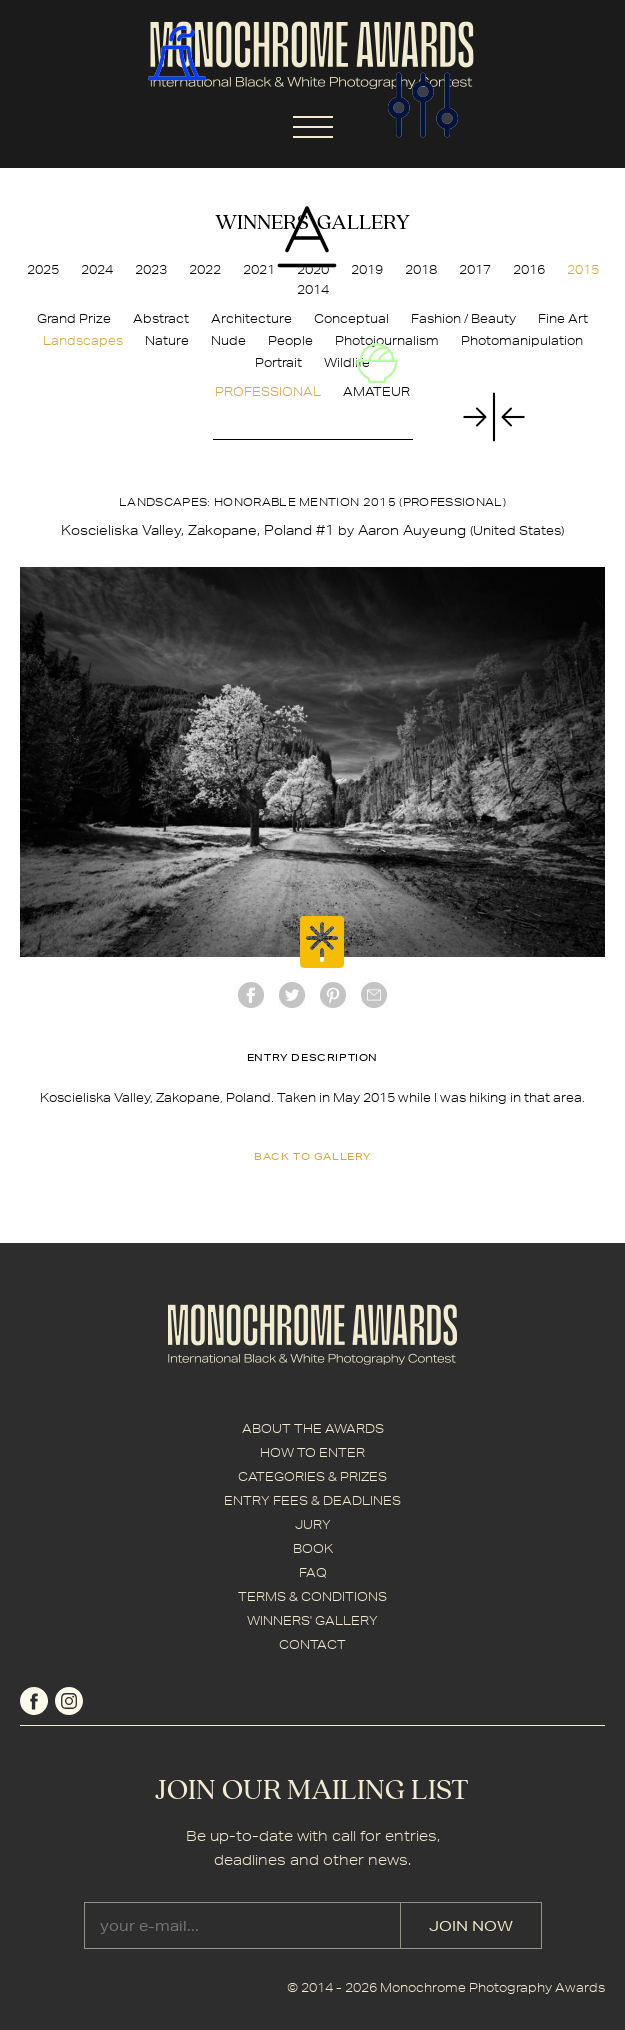  What do you see at coordinates (177, 57) in the screenshot?
I see `indicates nuclear power or energy facility` at bounding box center [177, 57].